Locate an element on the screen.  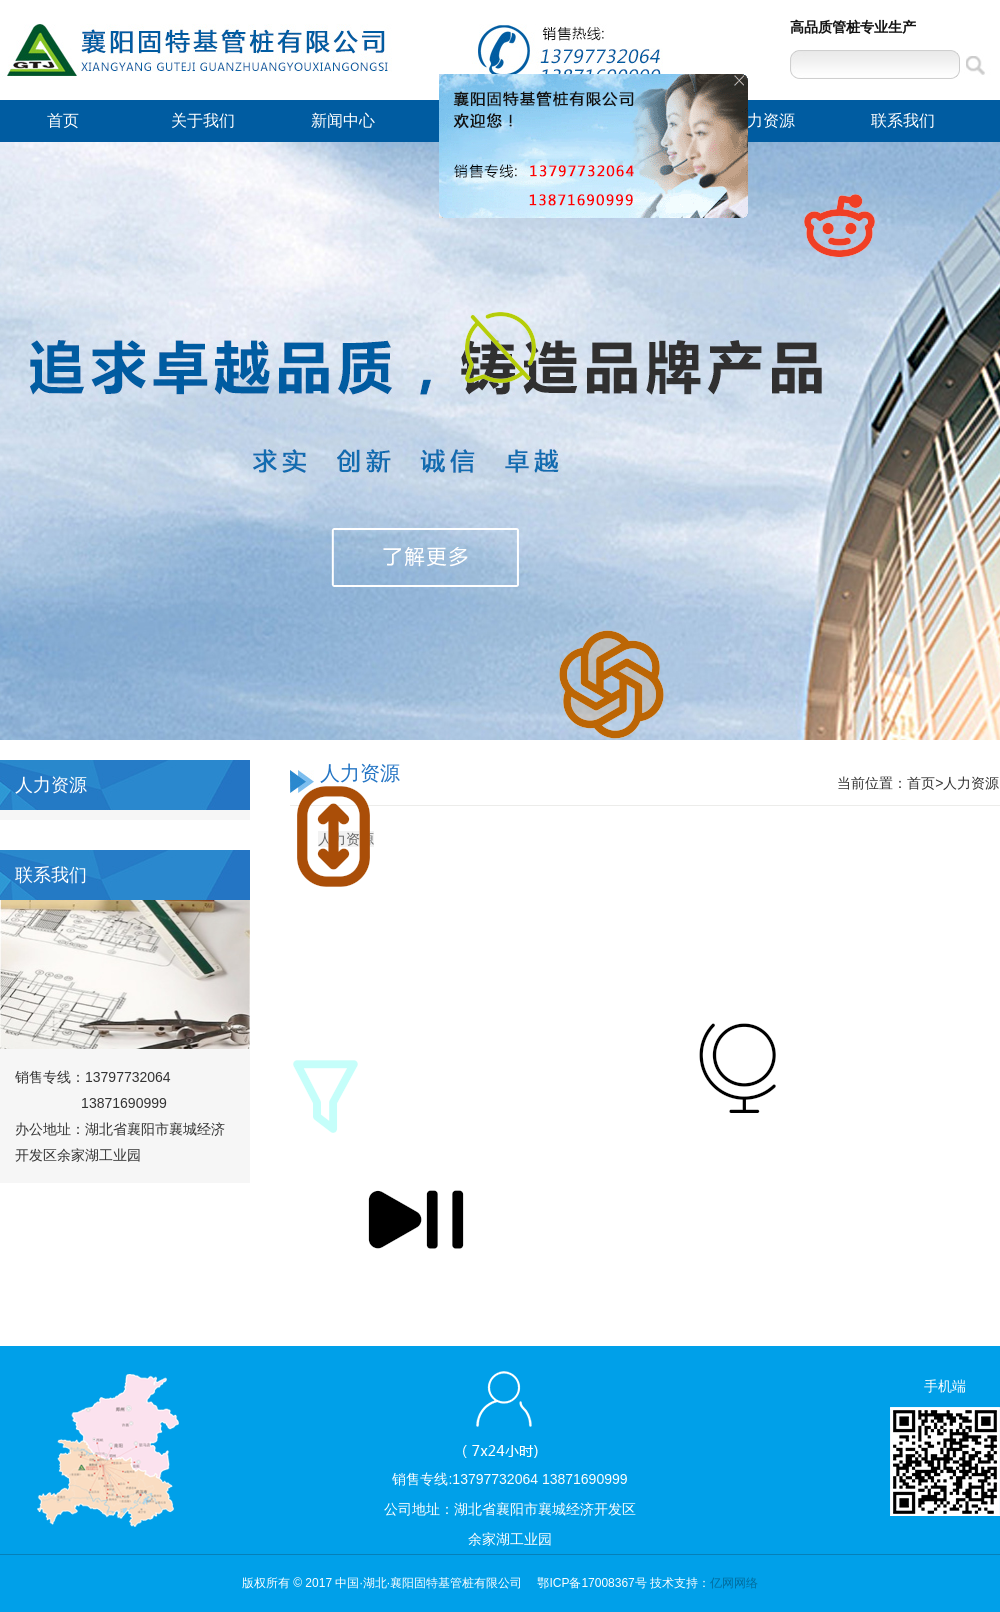
scroll up or down on the page is located at coordinates (333, 836).